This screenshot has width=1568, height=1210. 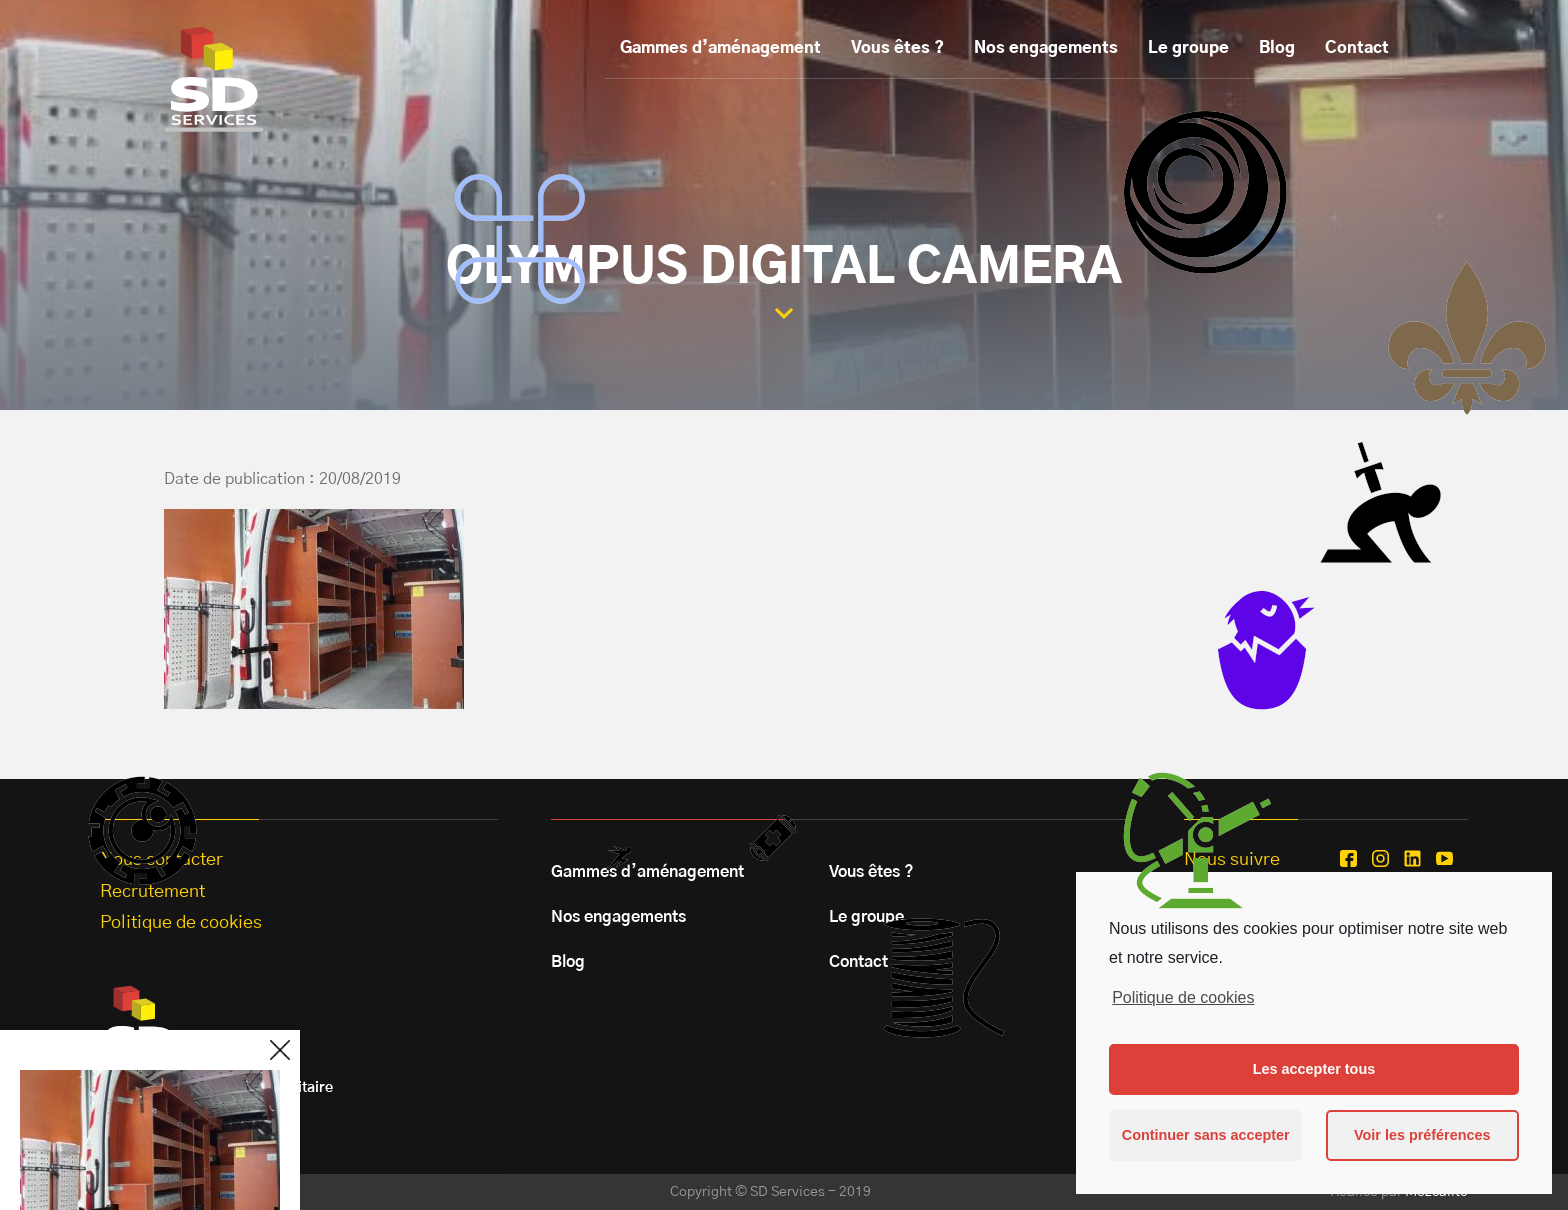 What do you see at coordinates (1262, 648) in the screenshot?
I see `indicates new user or beginner status` at bounding box center [1262, 648].